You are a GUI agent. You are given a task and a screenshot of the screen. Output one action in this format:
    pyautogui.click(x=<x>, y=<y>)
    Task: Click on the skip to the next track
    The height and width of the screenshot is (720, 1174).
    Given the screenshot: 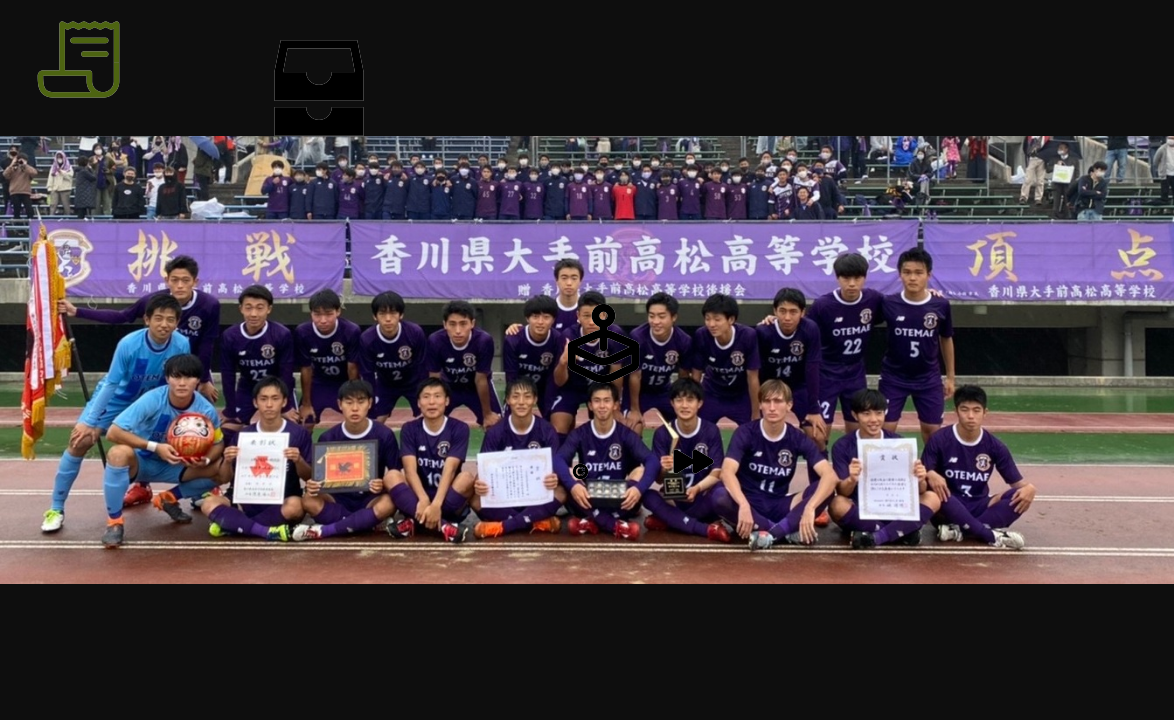 What is the action you would take?
    pyautogui.click(x=693, y=461)
    